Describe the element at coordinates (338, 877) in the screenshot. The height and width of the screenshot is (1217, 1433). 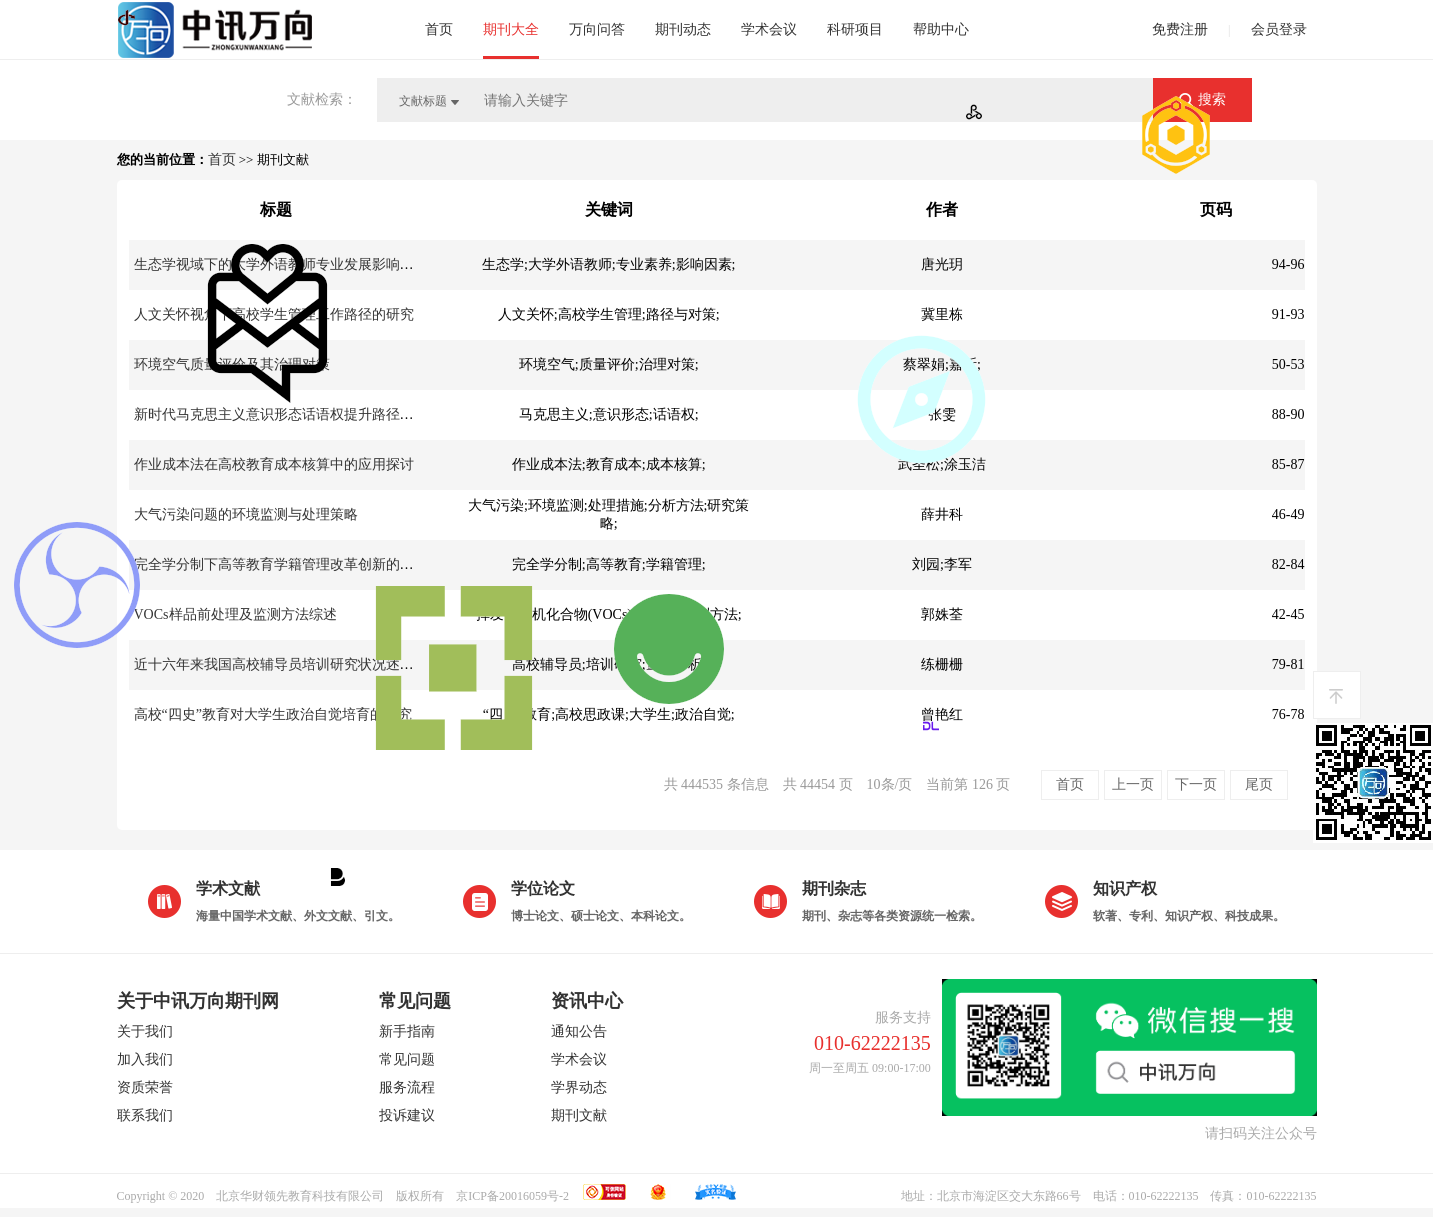
I see `open the Beats audio app` at that location.